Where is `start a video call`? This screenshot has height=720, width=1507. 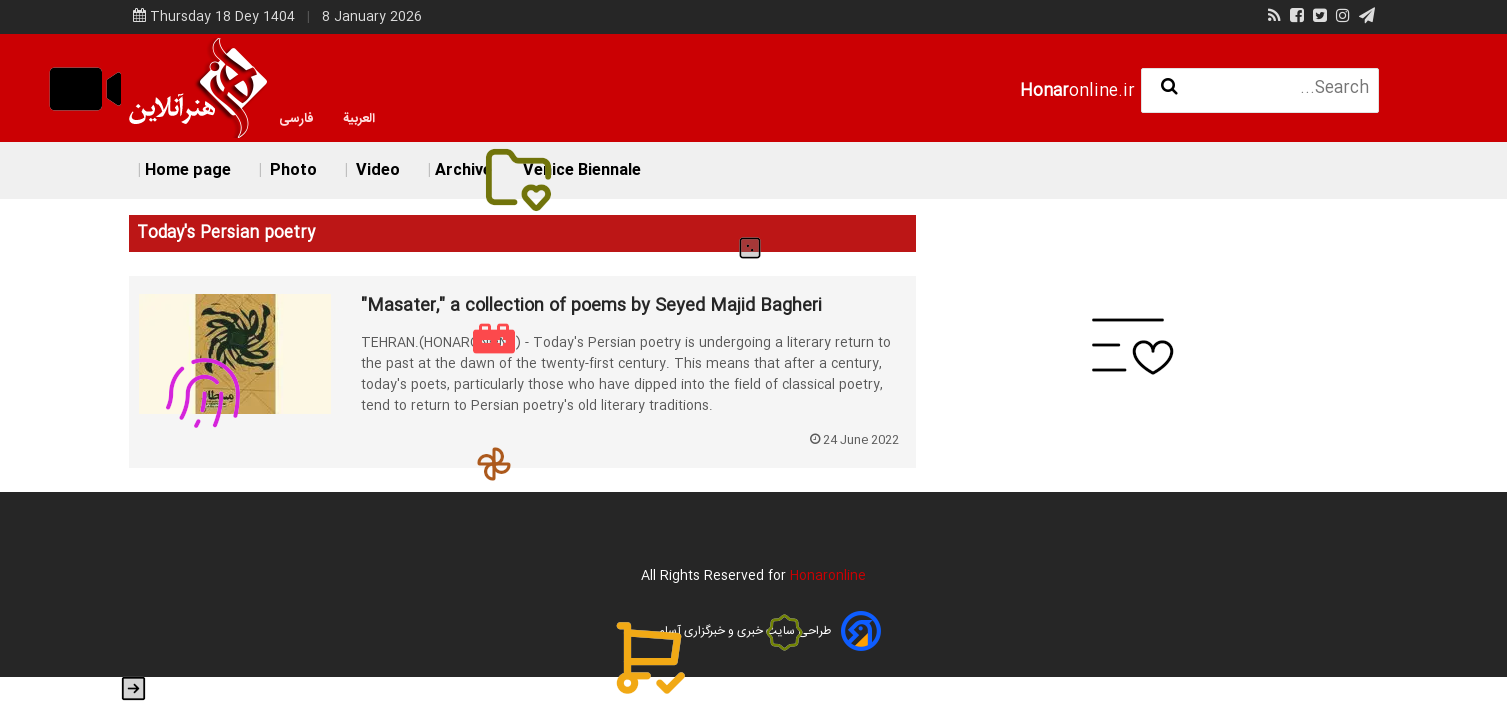
start a video call is located at coordinates (83, 89).